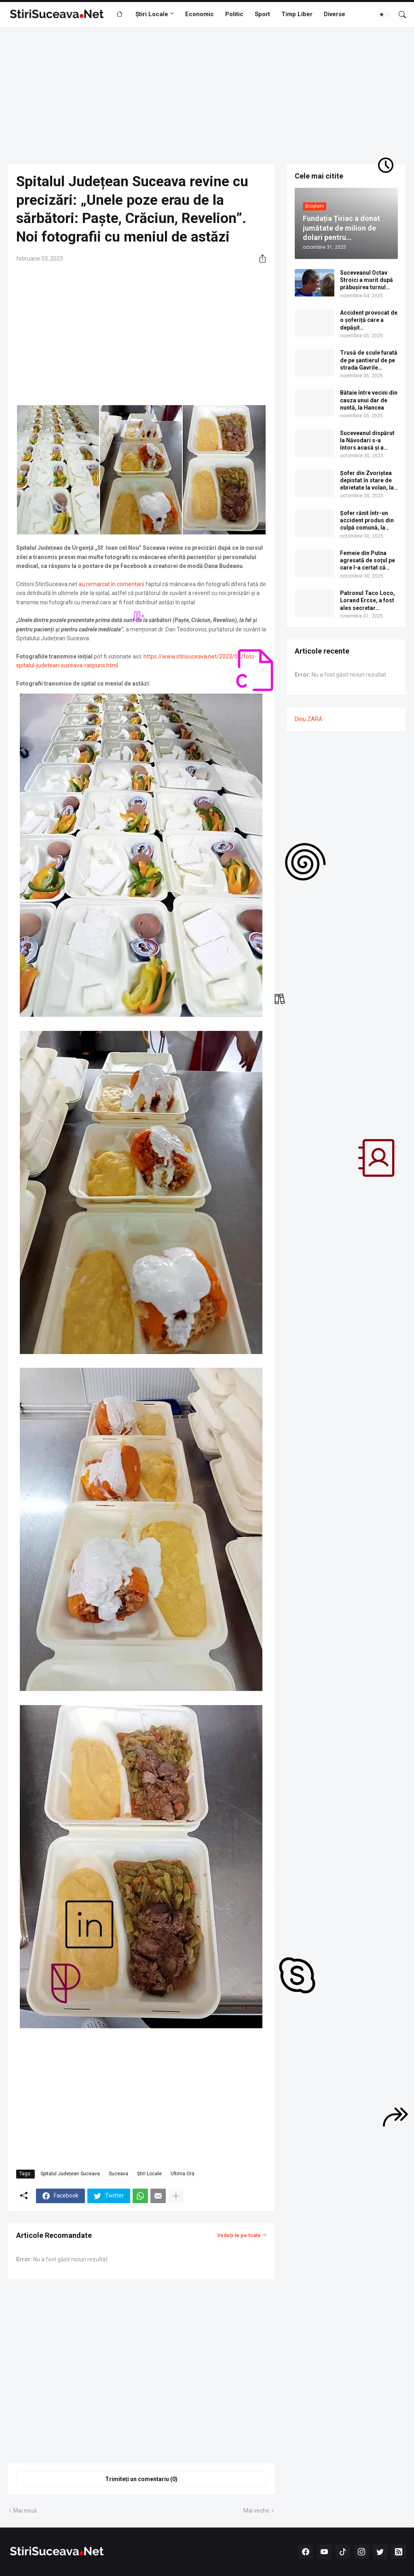  I want to click on add a new column to the right, so click(138, 616).